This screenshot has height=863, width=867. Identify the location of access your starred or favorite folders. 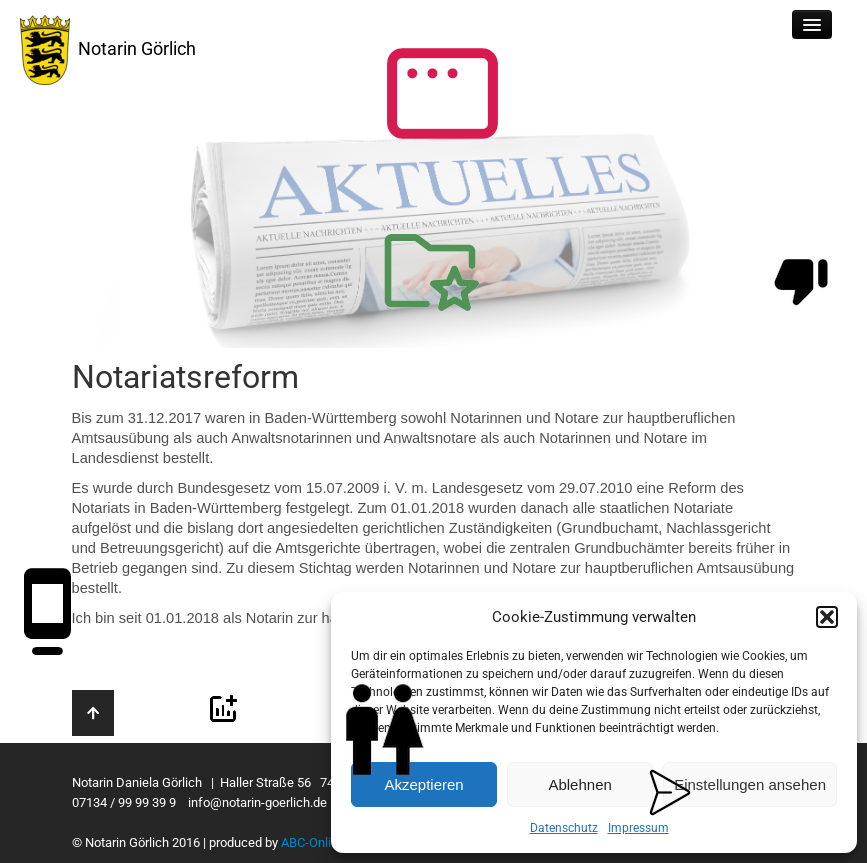
(430, 269).